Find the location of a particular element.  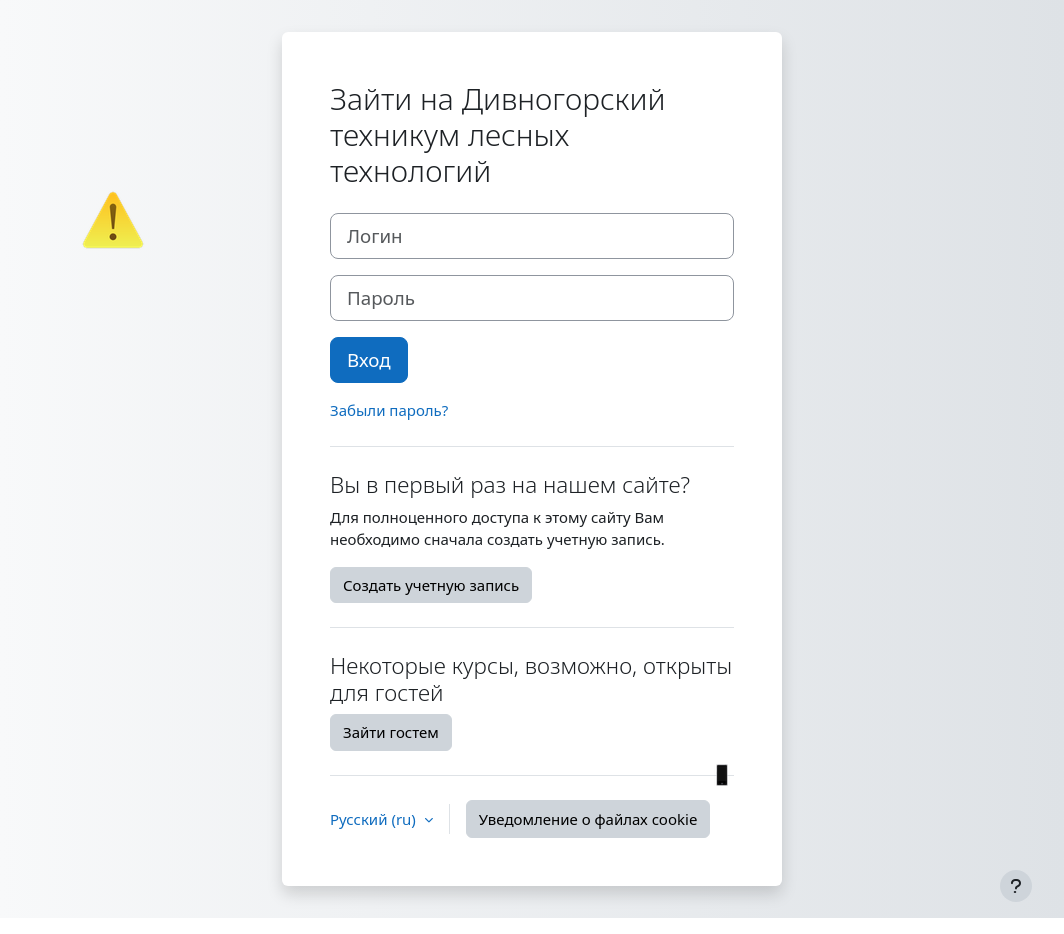

iPod nano device in space gray is located at coordinates (722, 775).